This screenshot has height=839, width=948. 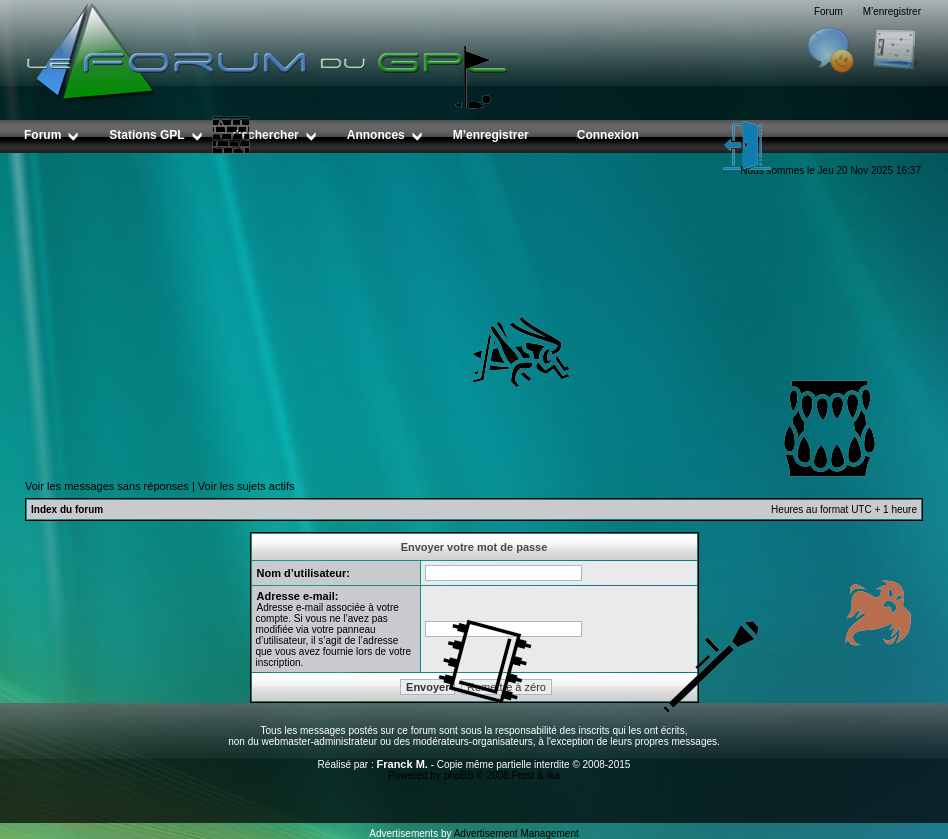 I want to click on enter a room or building, so click(x=747, y=145).